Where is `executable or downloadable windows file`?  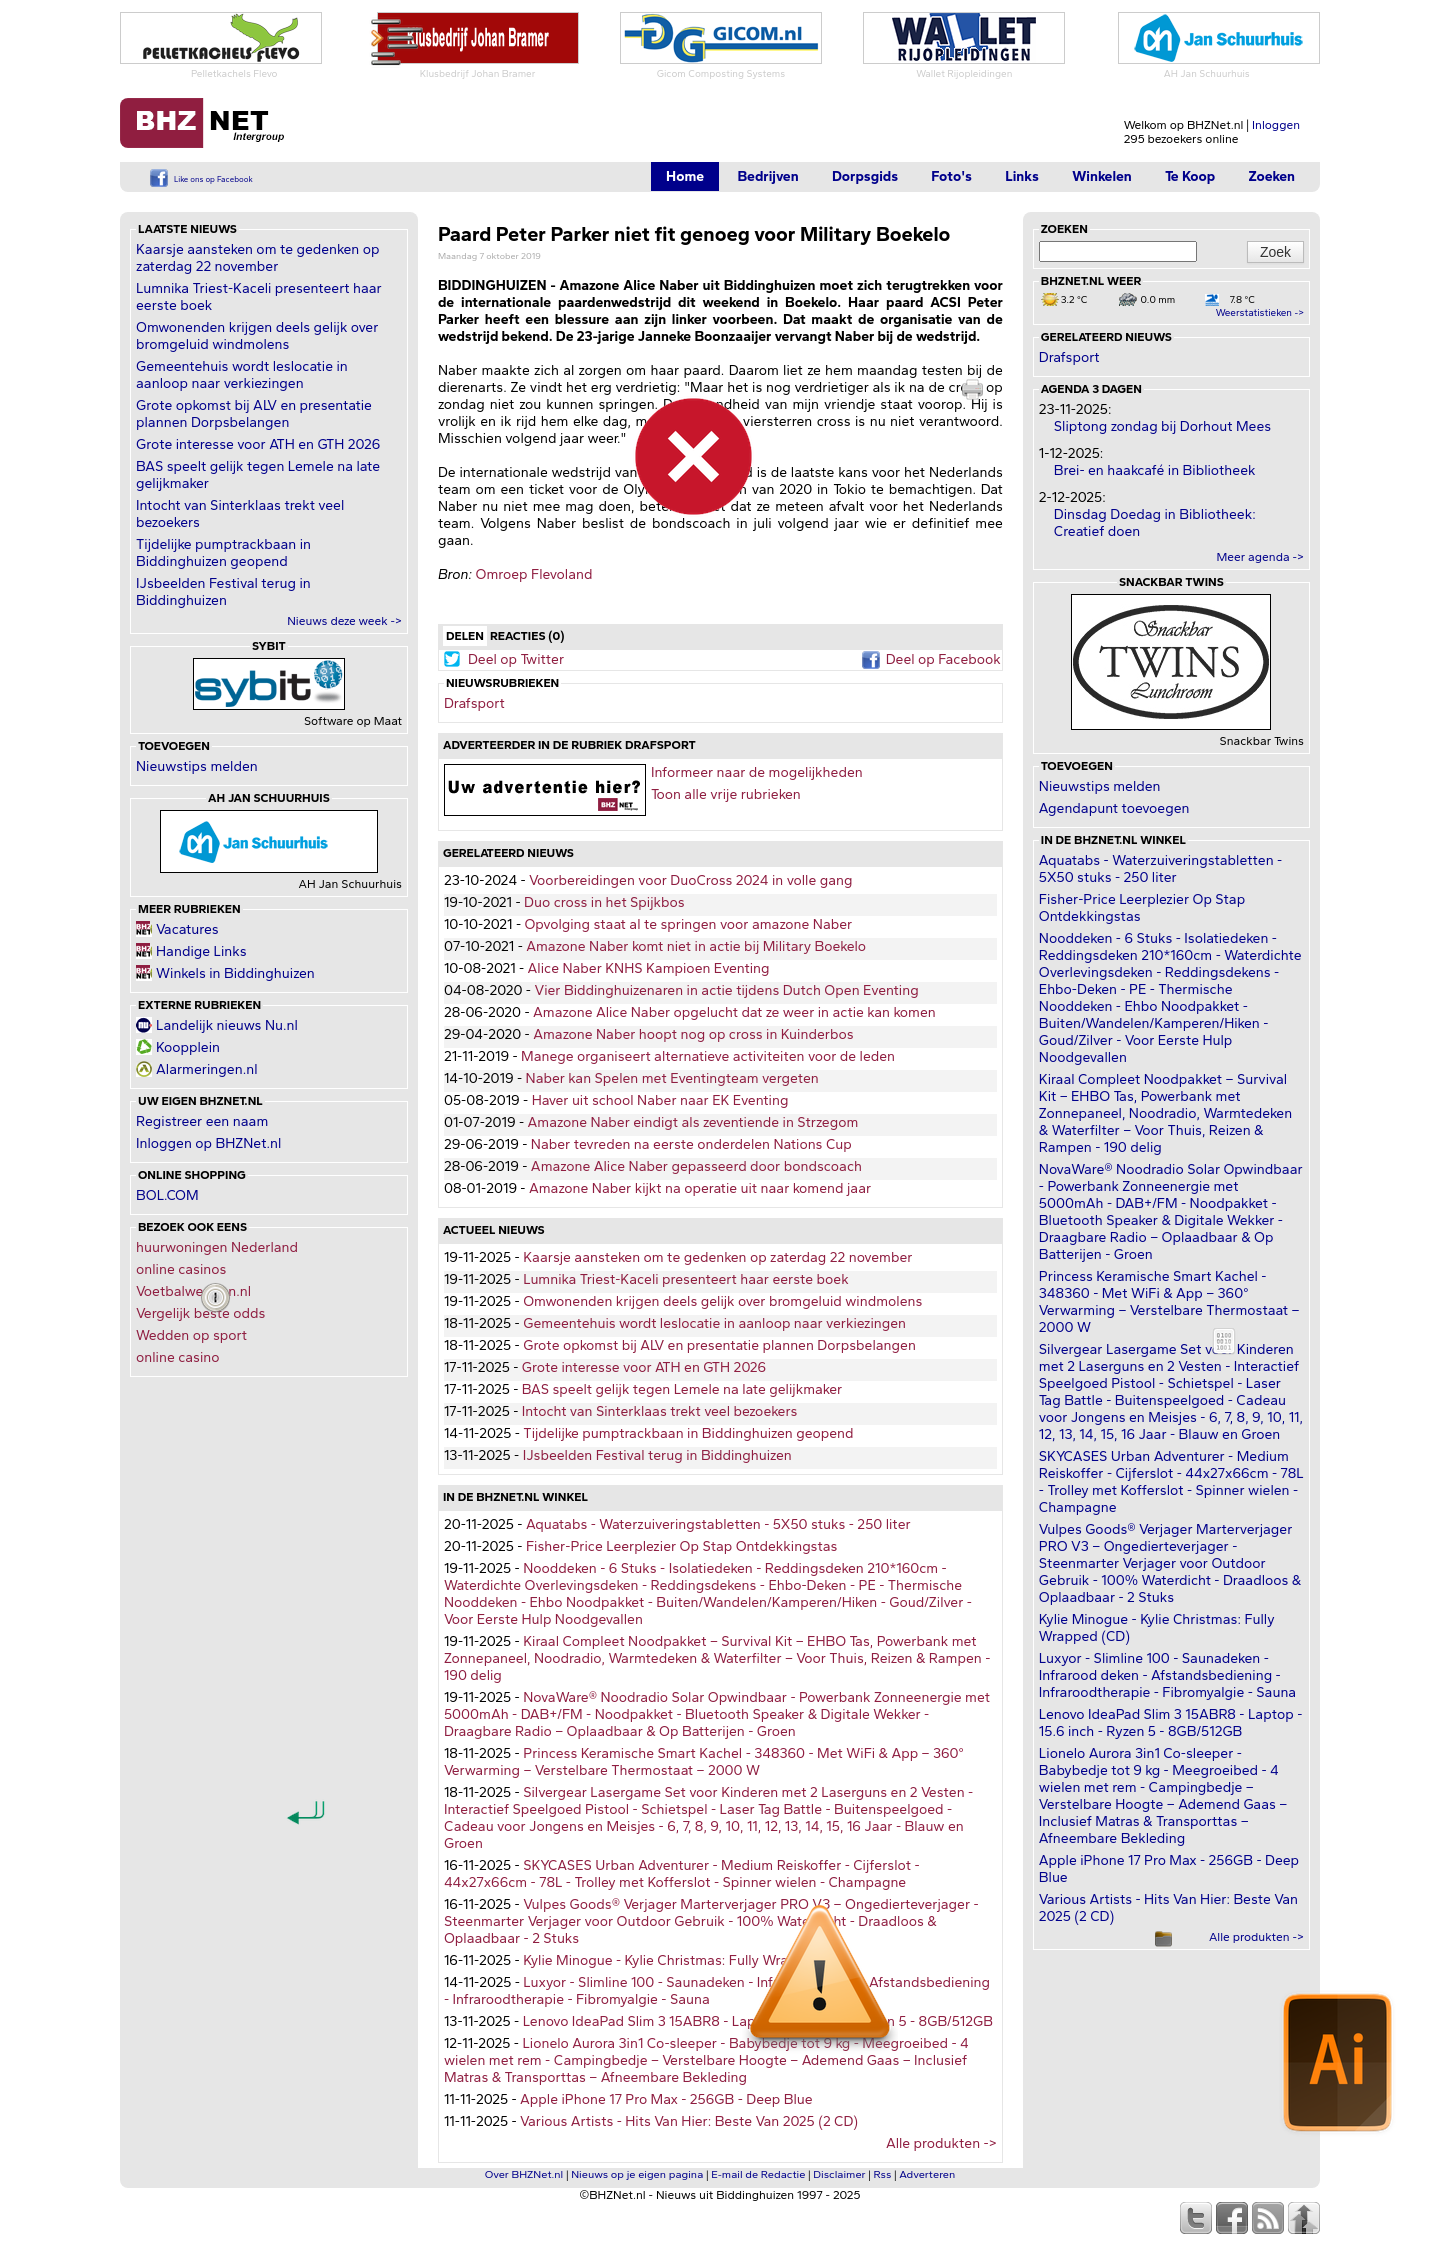 executable or downloadable windows file is located at coordinates (1224, 1341).